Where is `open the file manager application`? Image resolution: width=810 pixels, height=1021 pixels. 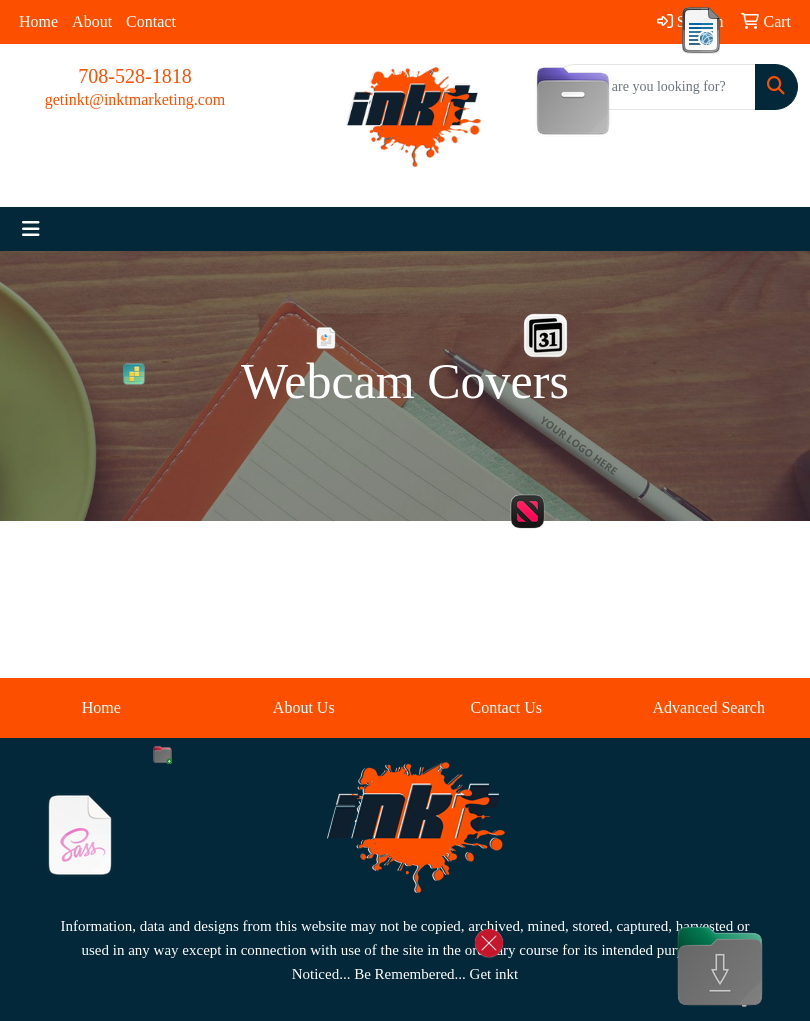 open the file manager application is located at coordinates (573, 101).